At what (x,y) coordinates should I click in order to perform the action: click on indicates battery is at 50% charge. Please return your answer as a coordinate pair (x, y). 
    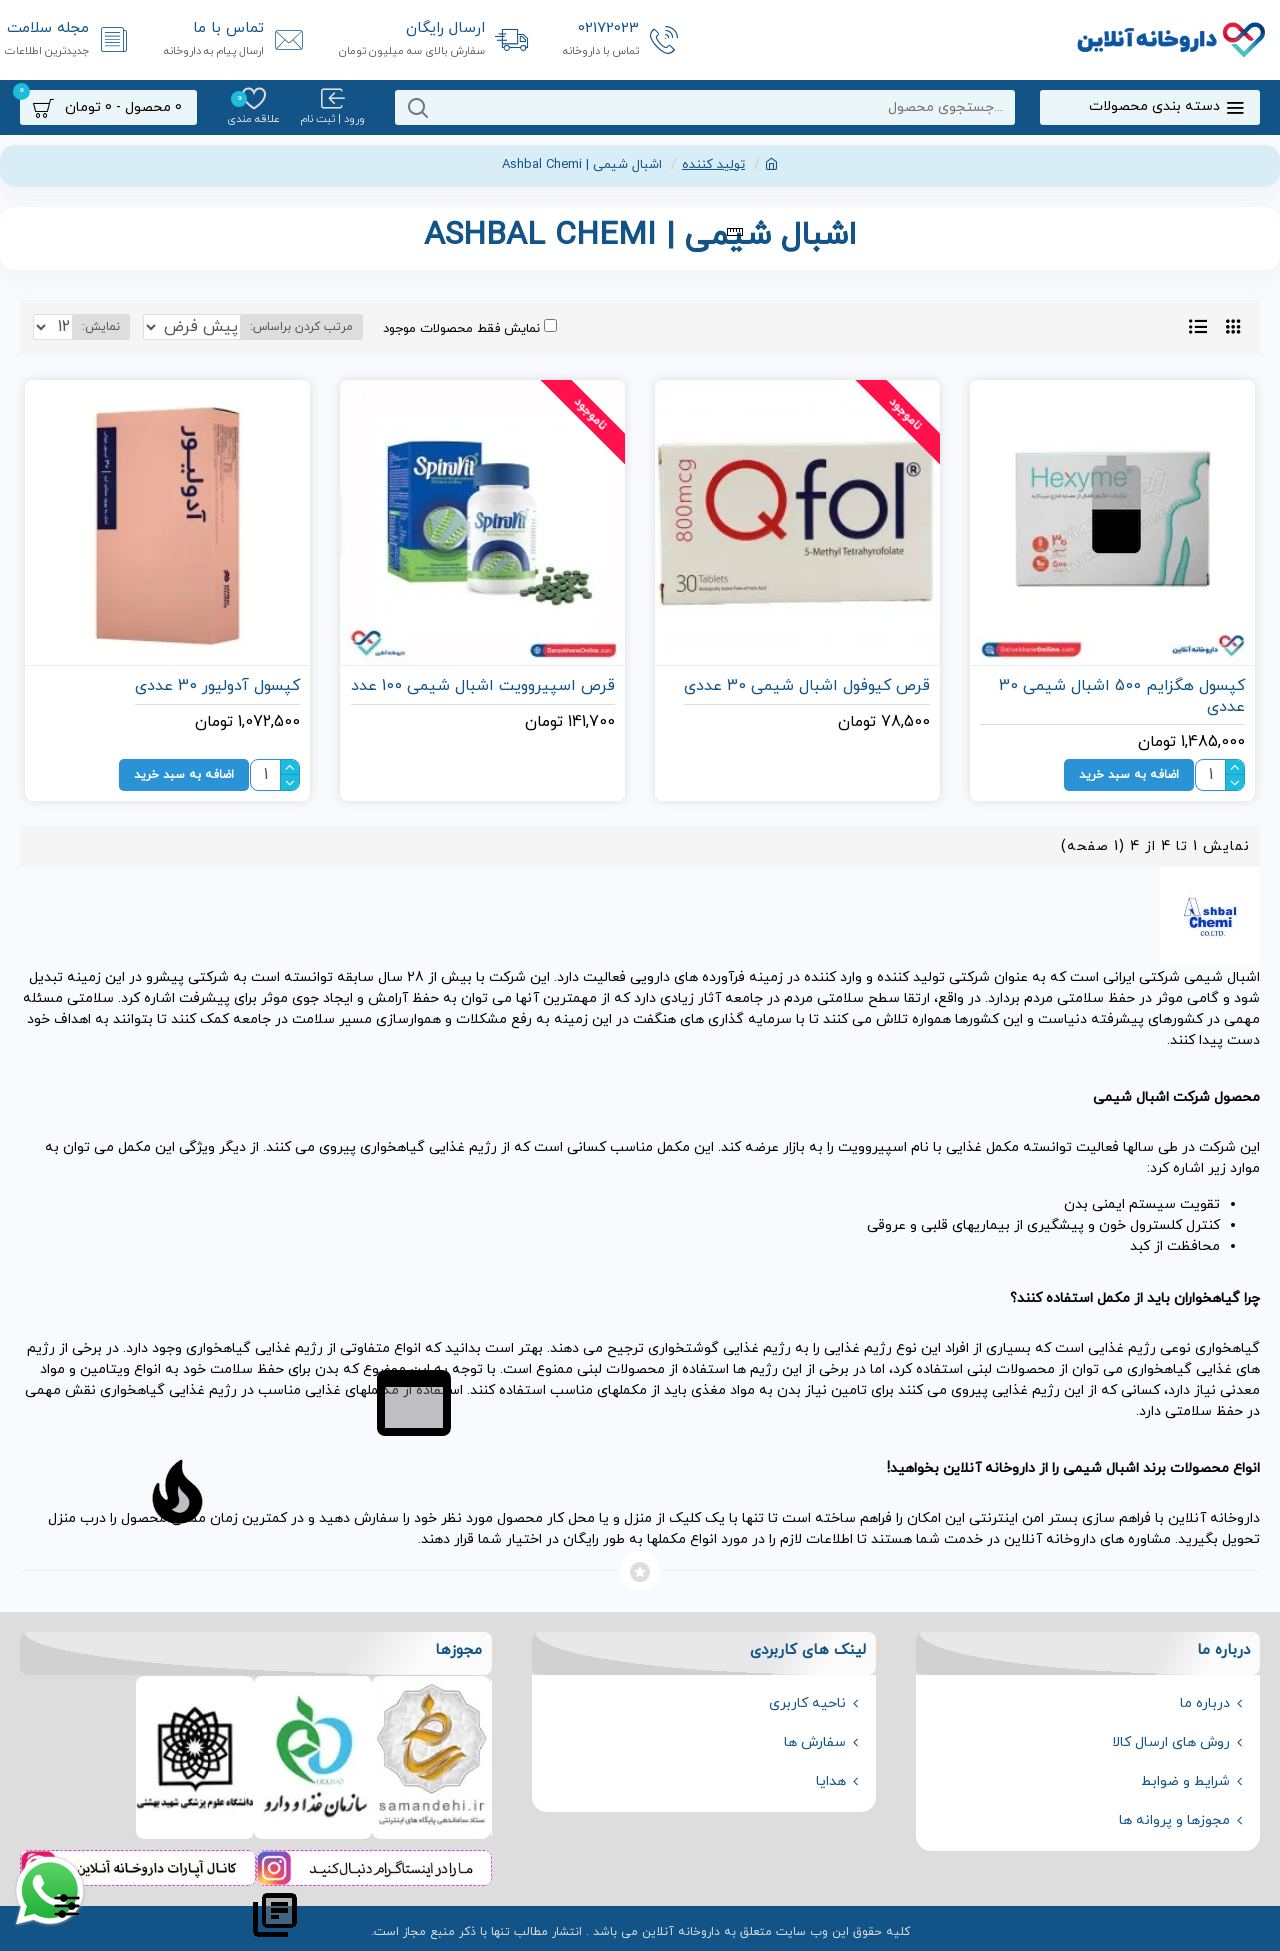
    Looking at the image, I should click on (1116, 504).